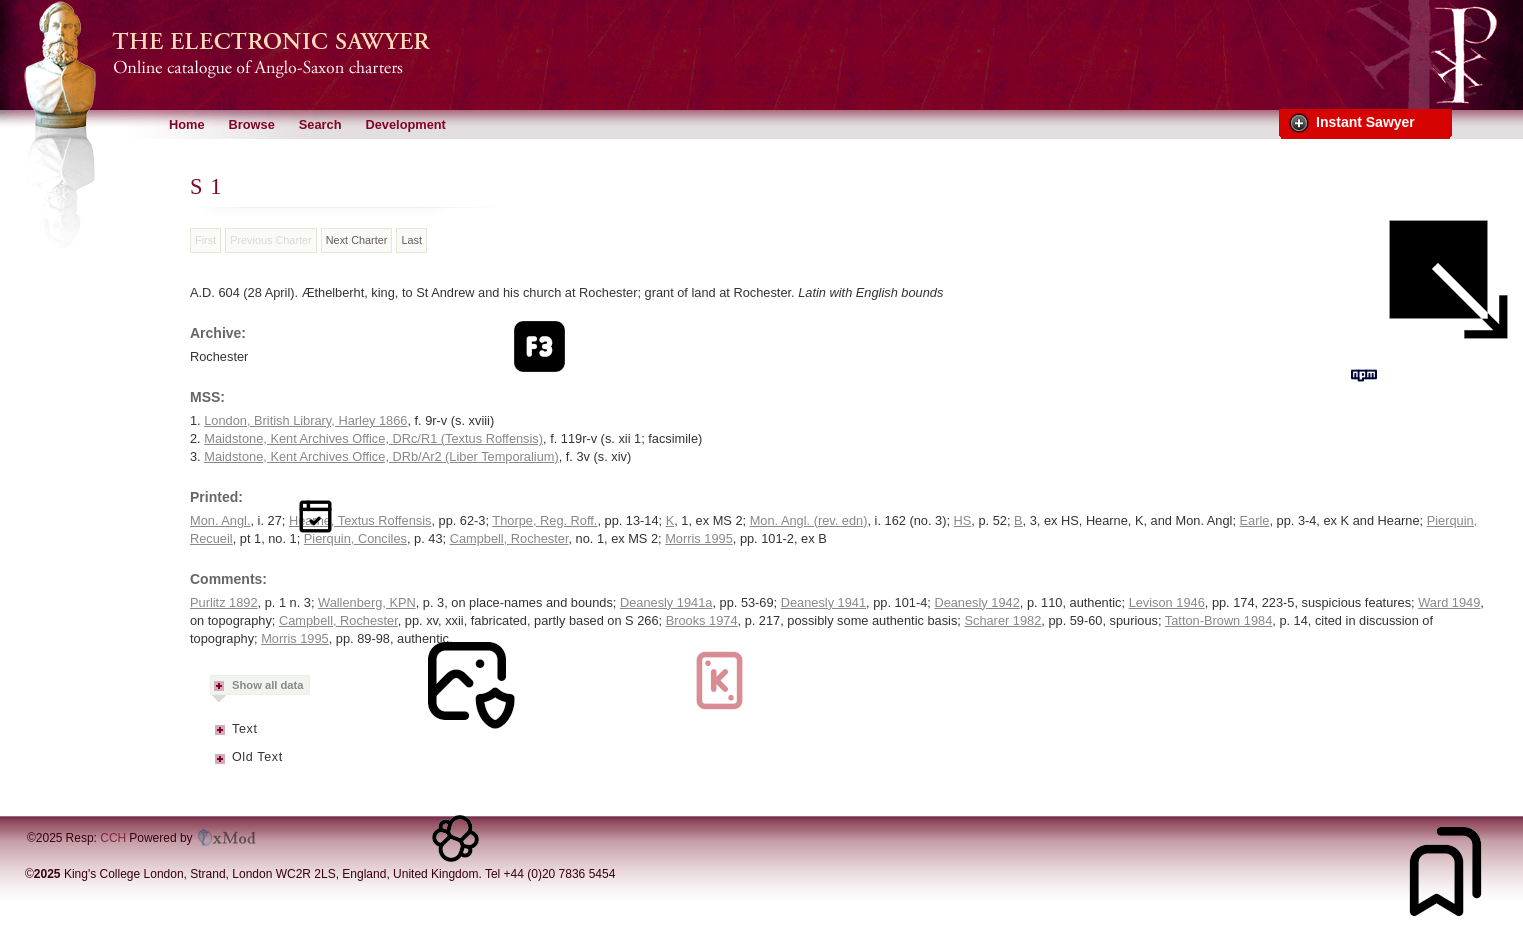  I want to click on elastic (elasticsearch) brand logo, so click(455, 838).